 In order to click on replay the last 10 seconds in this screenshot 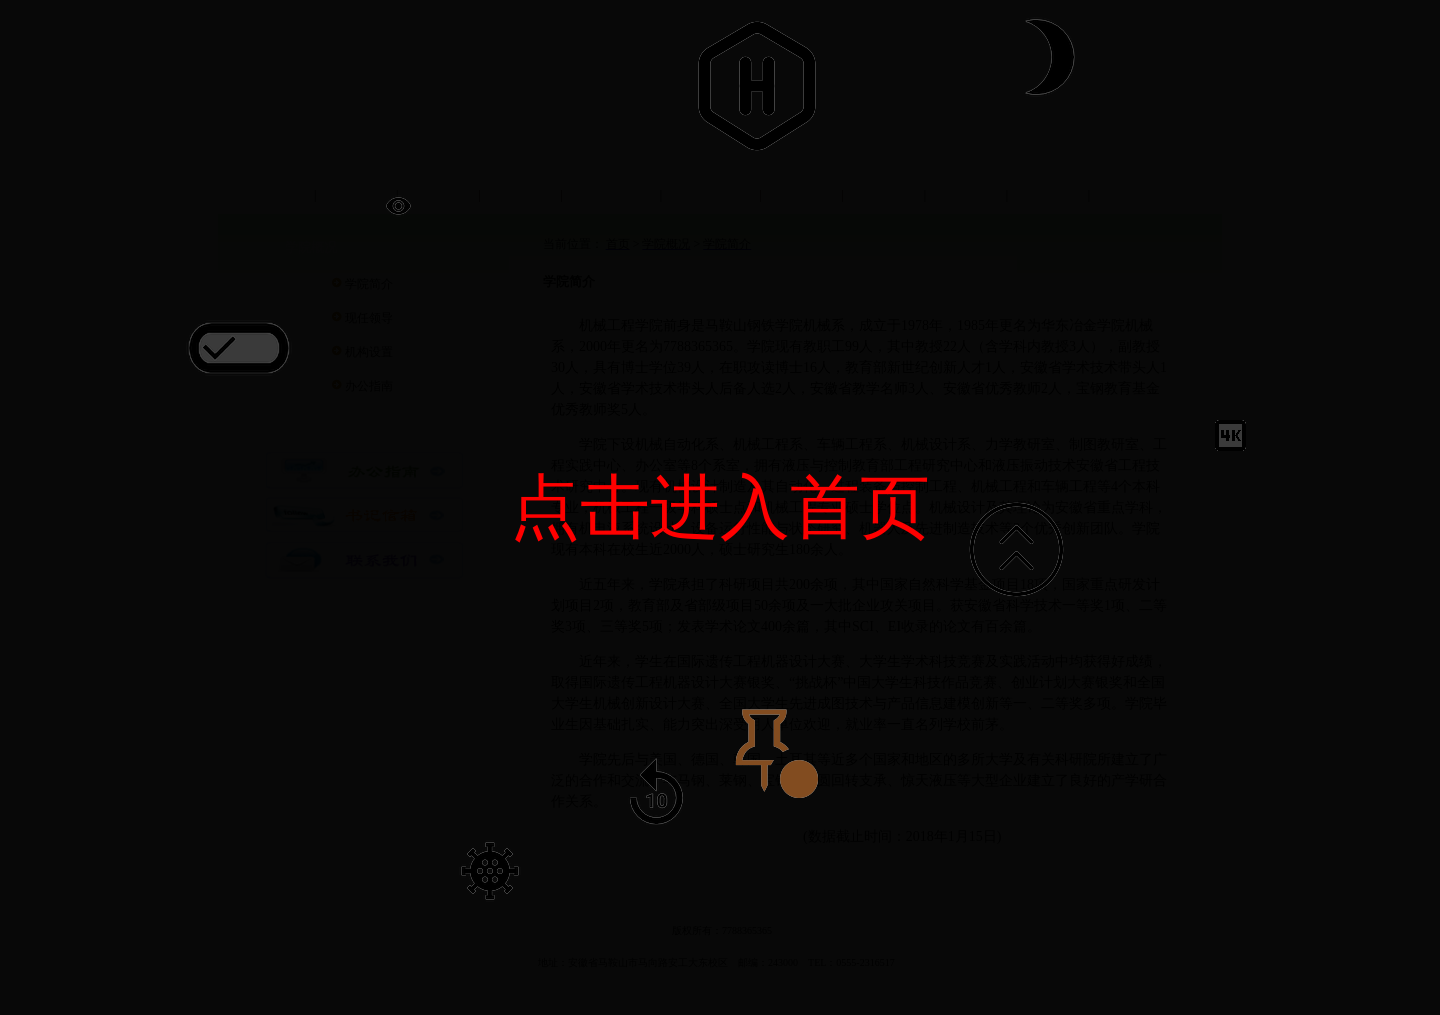, I will do `click(656, 794)`.